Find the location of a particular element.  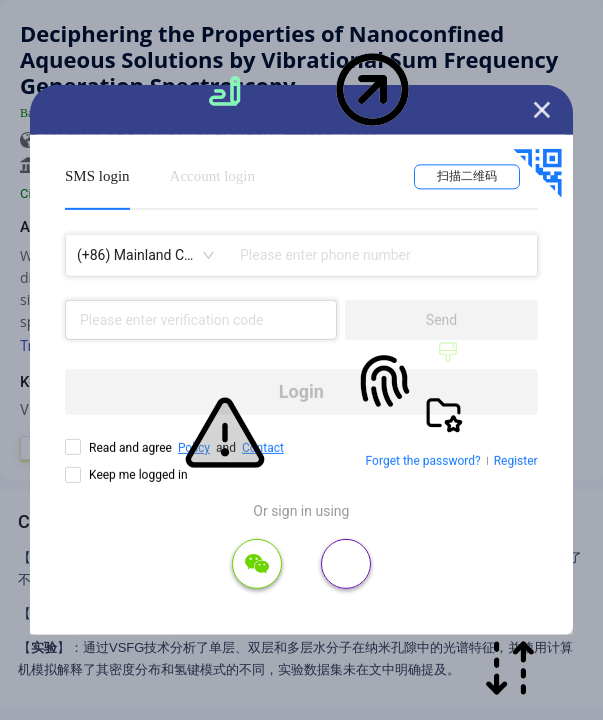

open link in new tab or window is located at coordinates (372, 89).